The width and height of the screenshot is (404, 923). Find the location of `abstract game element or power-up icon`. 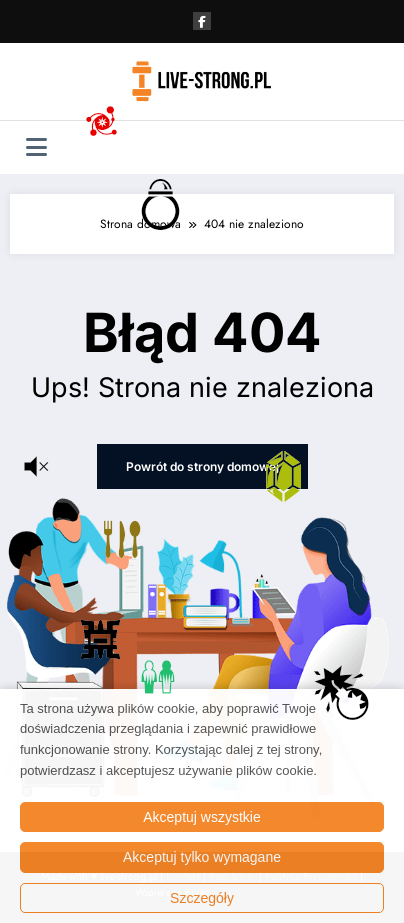

abstract game element or power-up icon is located at coordinates (100, 639).